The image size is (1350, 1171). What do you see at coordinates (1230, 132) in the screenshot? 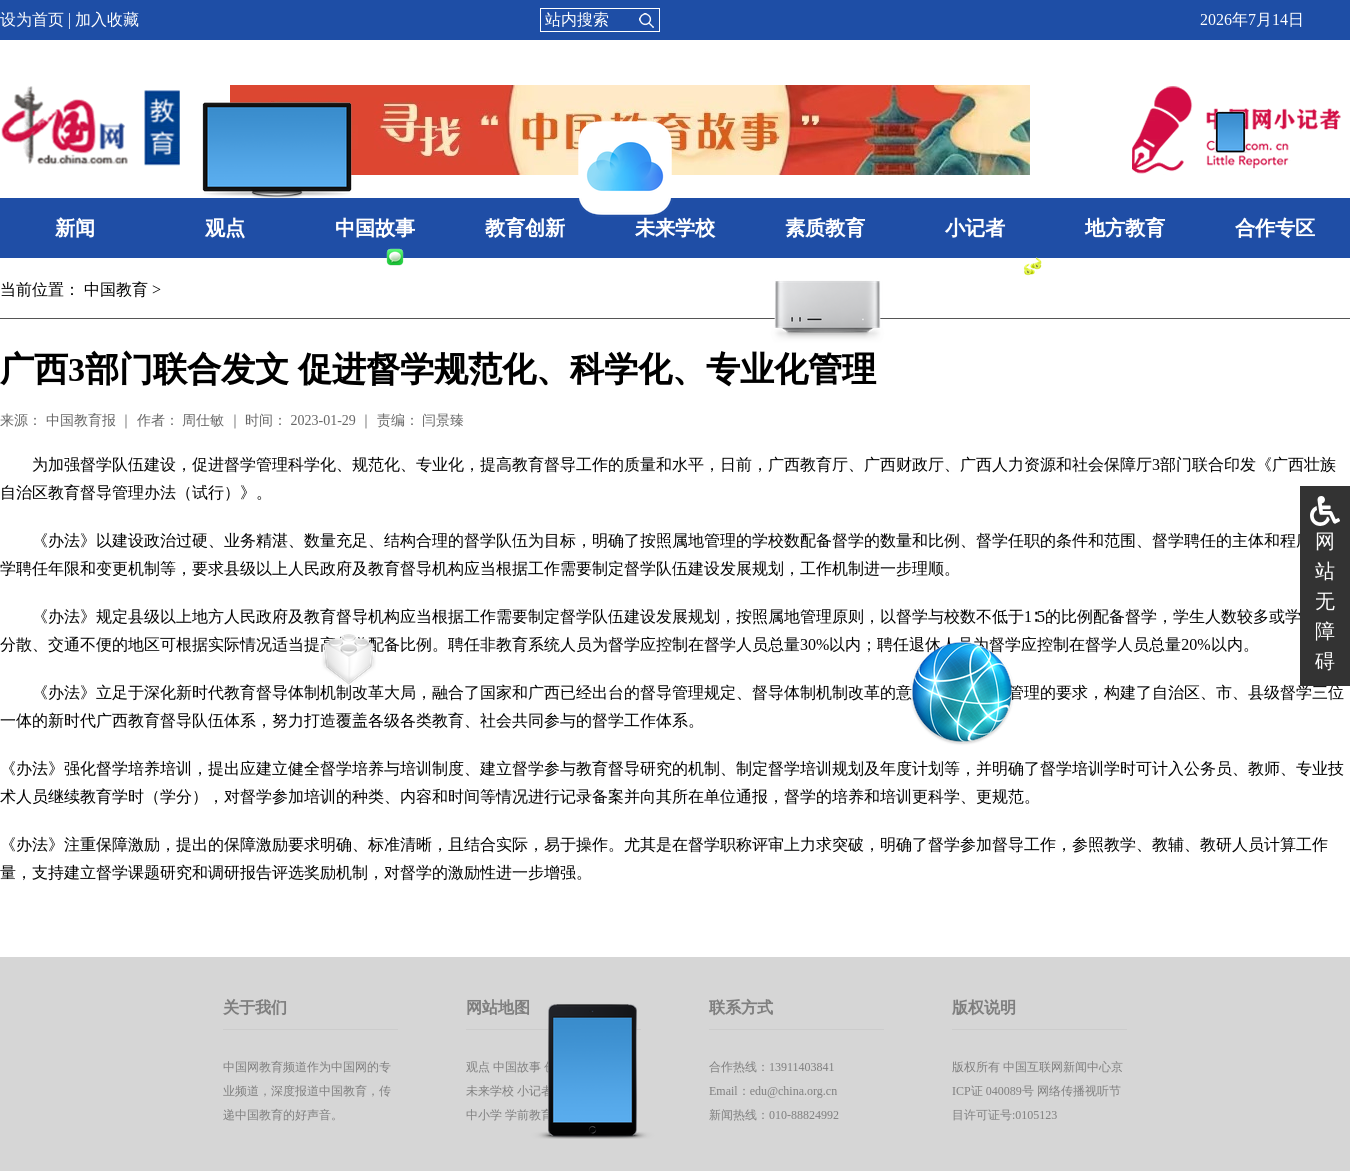
I see `iPad Air M2 device icon` at bounding box center [1230, 132].